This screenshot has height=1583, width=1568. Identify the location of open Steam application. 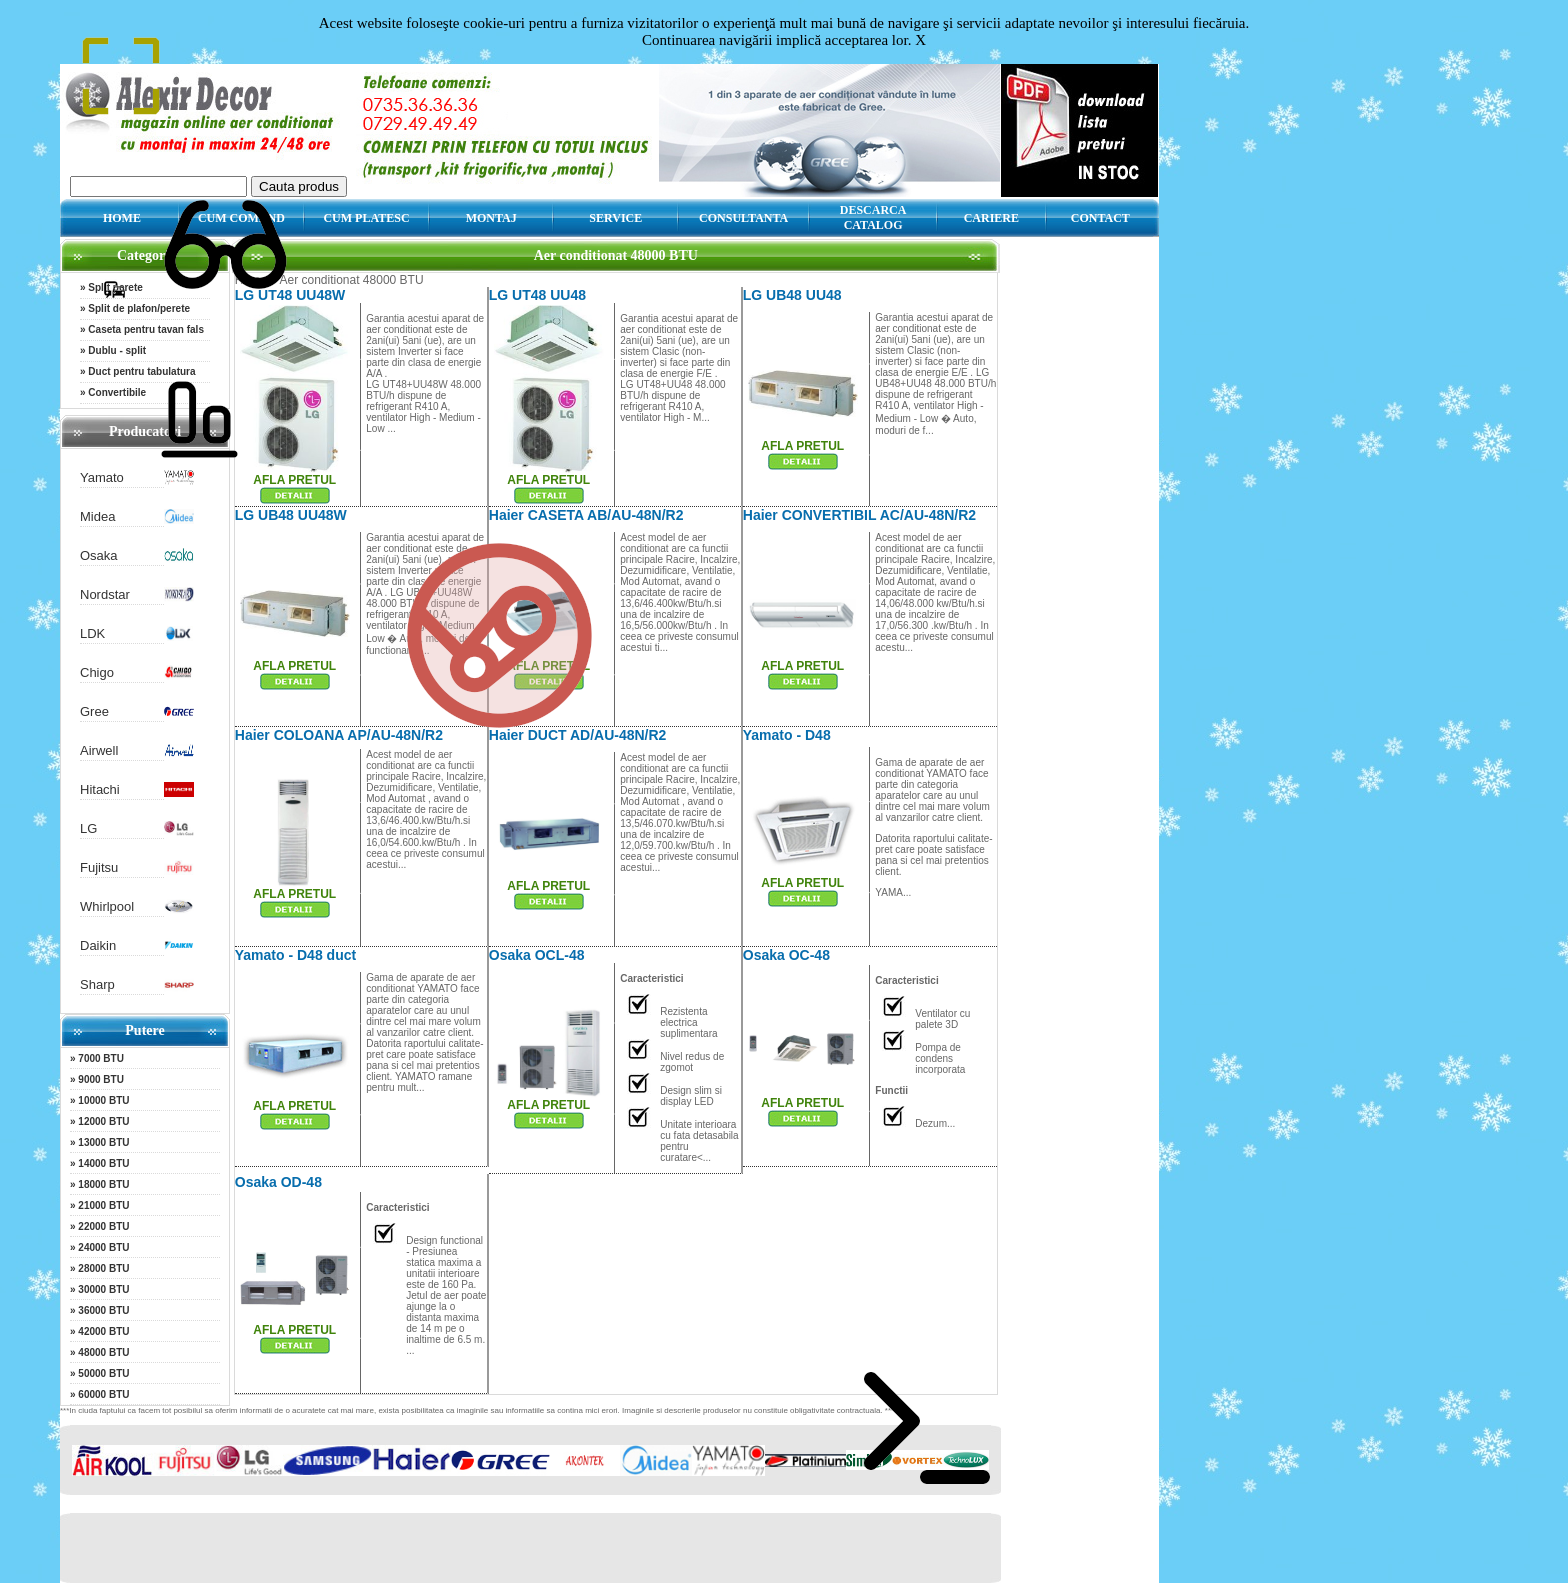
(499, 635).